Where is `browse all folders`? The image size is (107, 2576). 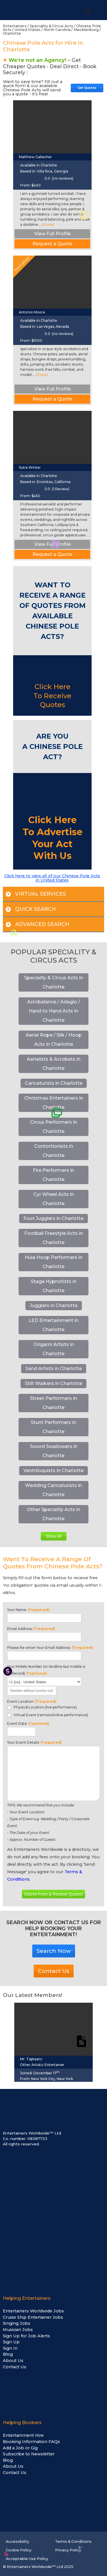 browse all folders is located at coordinates (57, 1113).